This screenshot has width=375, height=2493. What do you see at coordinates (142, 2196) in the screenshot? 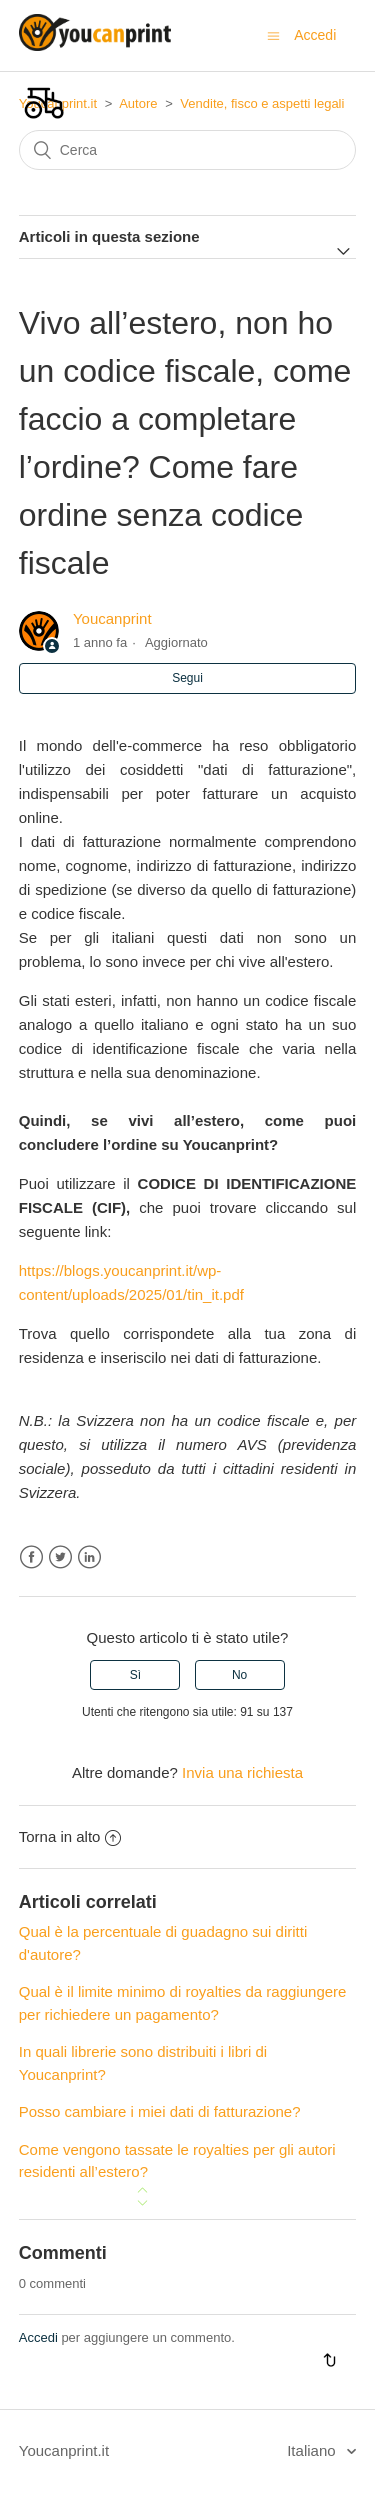
I see `expand or collapse a dropdown menu` at bounding box center [142, 2196].